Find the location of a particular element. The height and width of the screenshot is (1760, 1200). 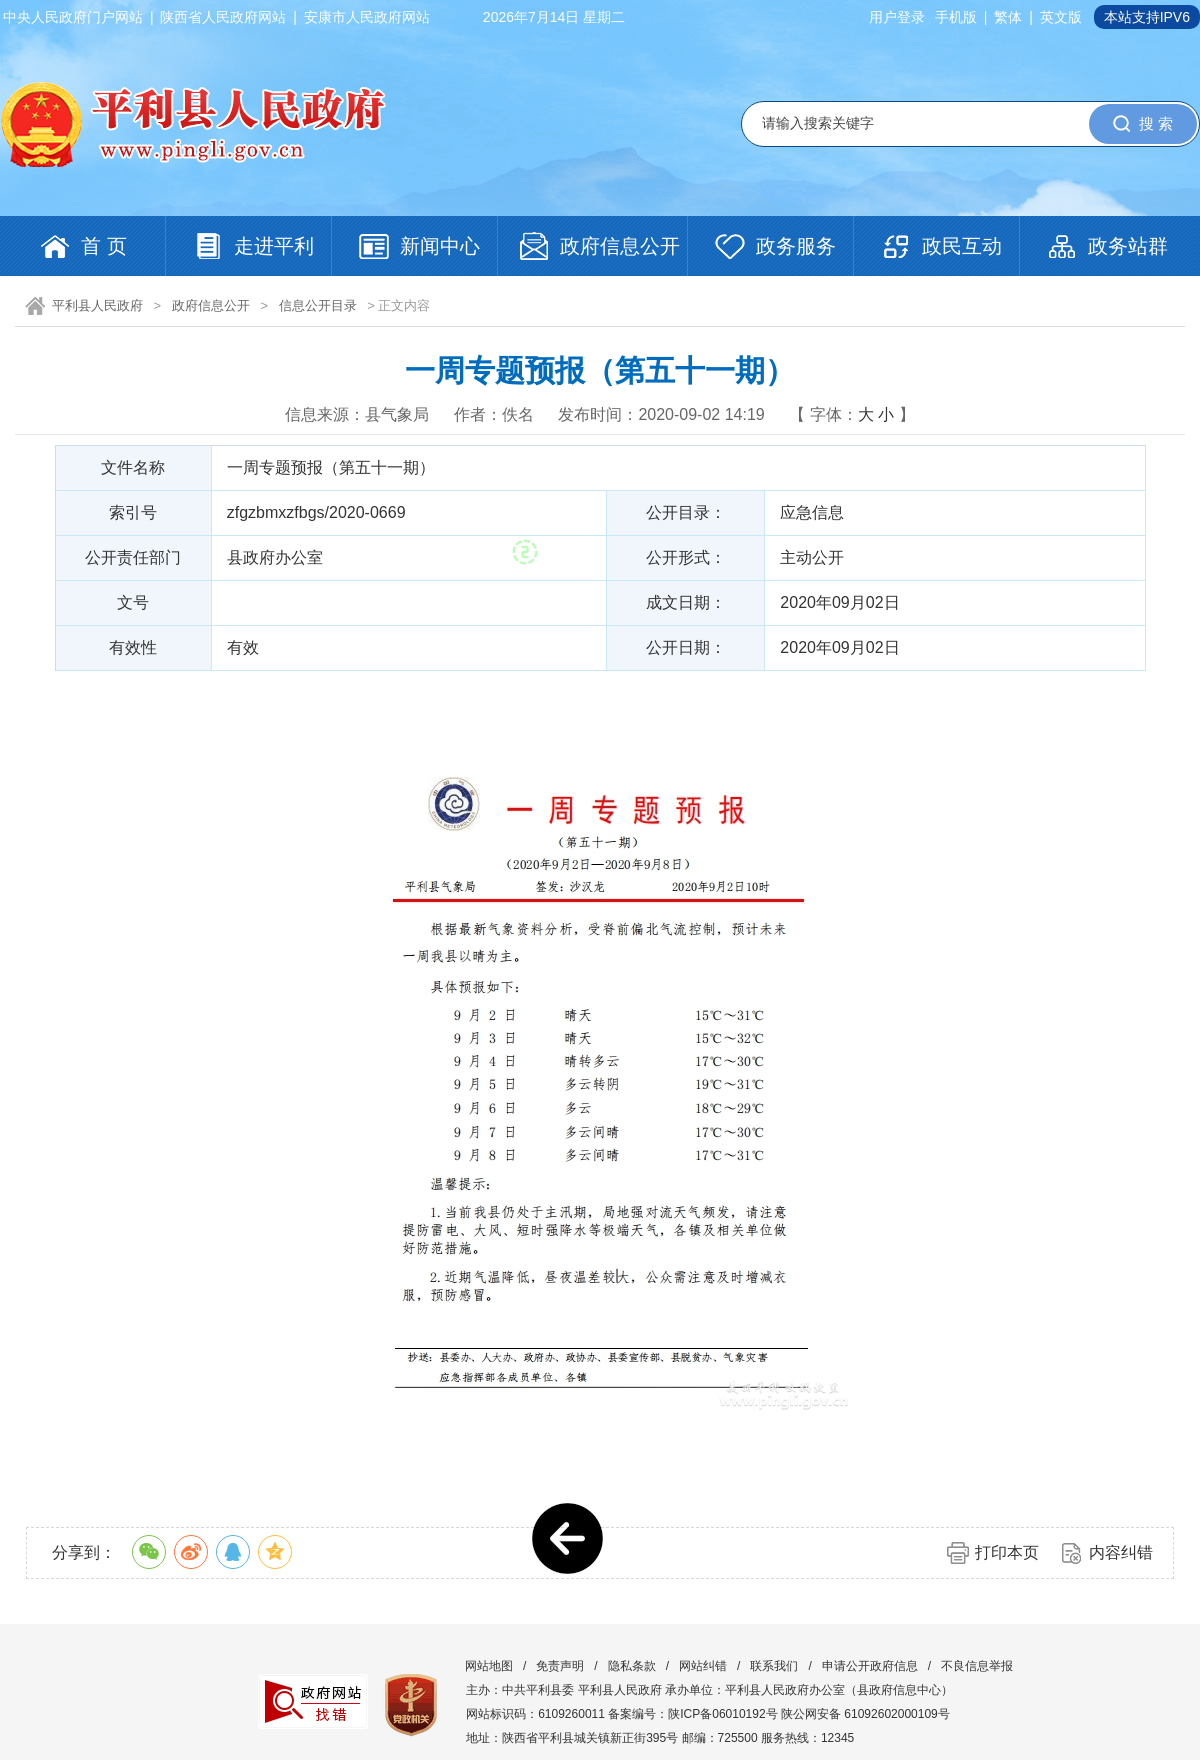

go back to the previous screen is located at coordinates (567, 1538).